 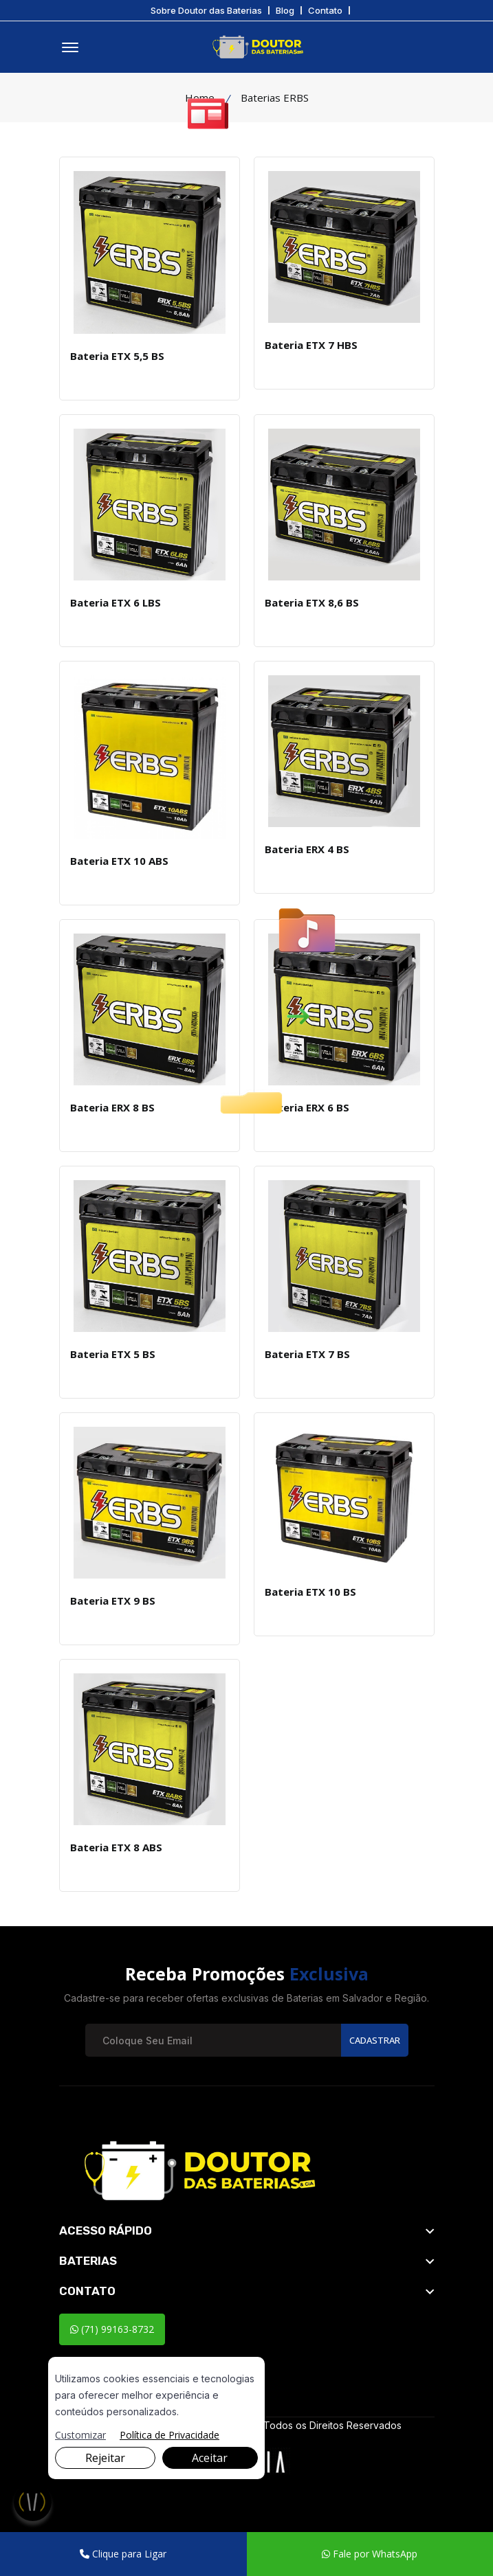 I want to click on open the news app, so click(x=208, y=113).